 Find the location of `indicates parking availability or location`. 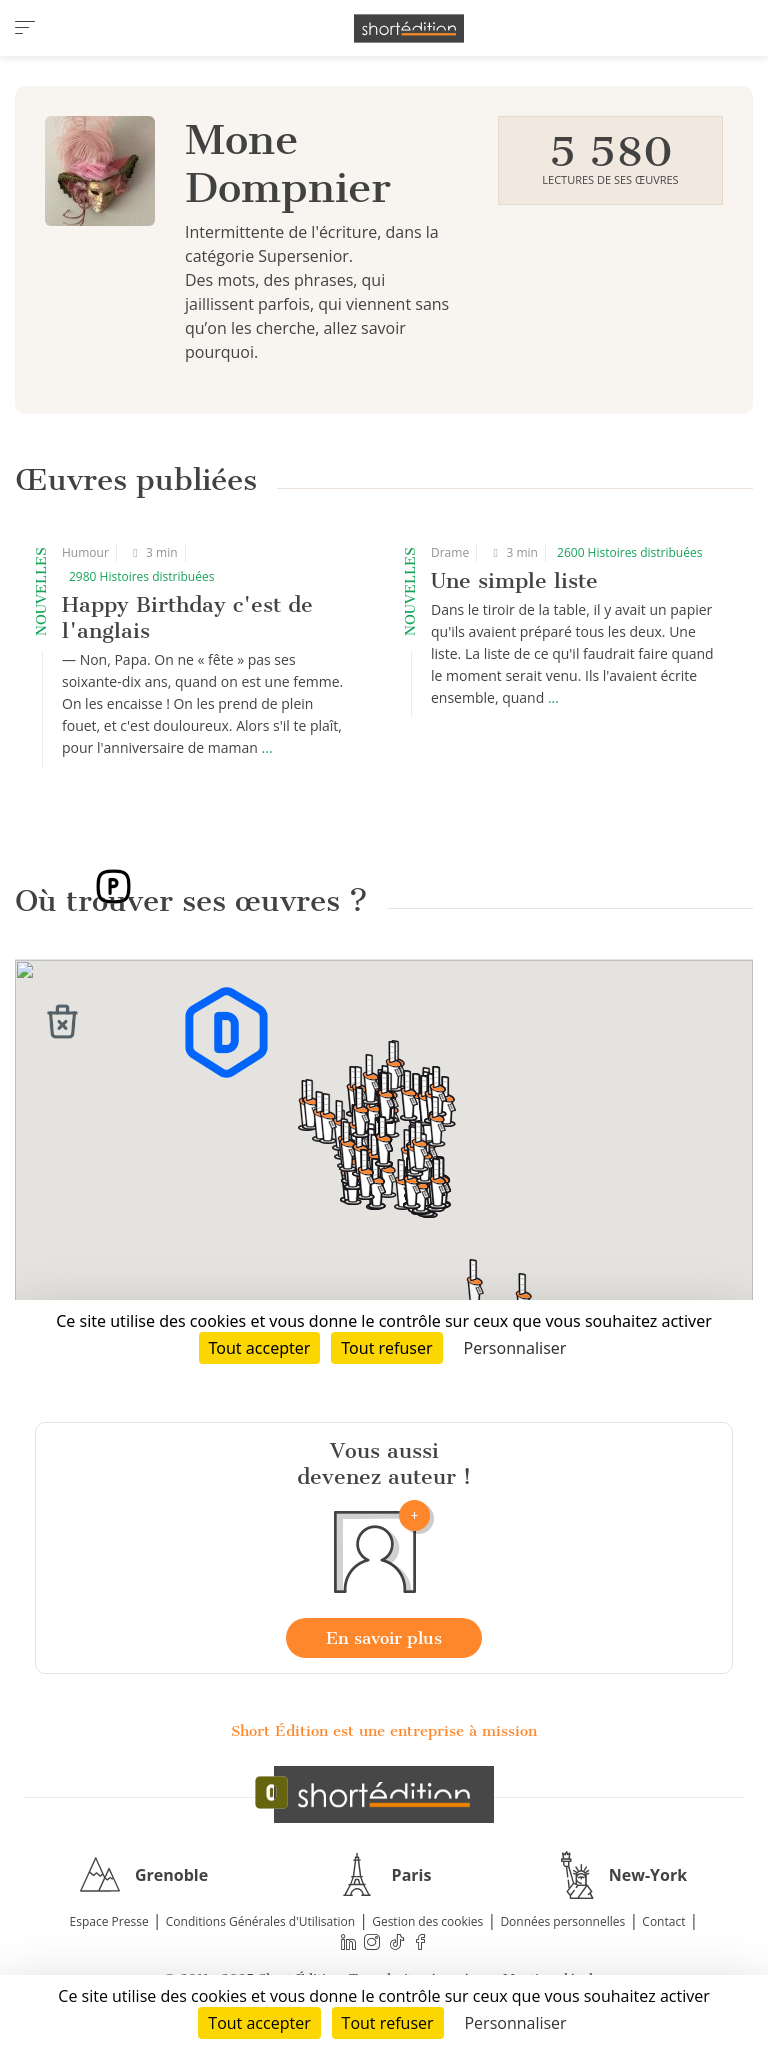

indicates parking availability or location is located at coordinates (113, 886).